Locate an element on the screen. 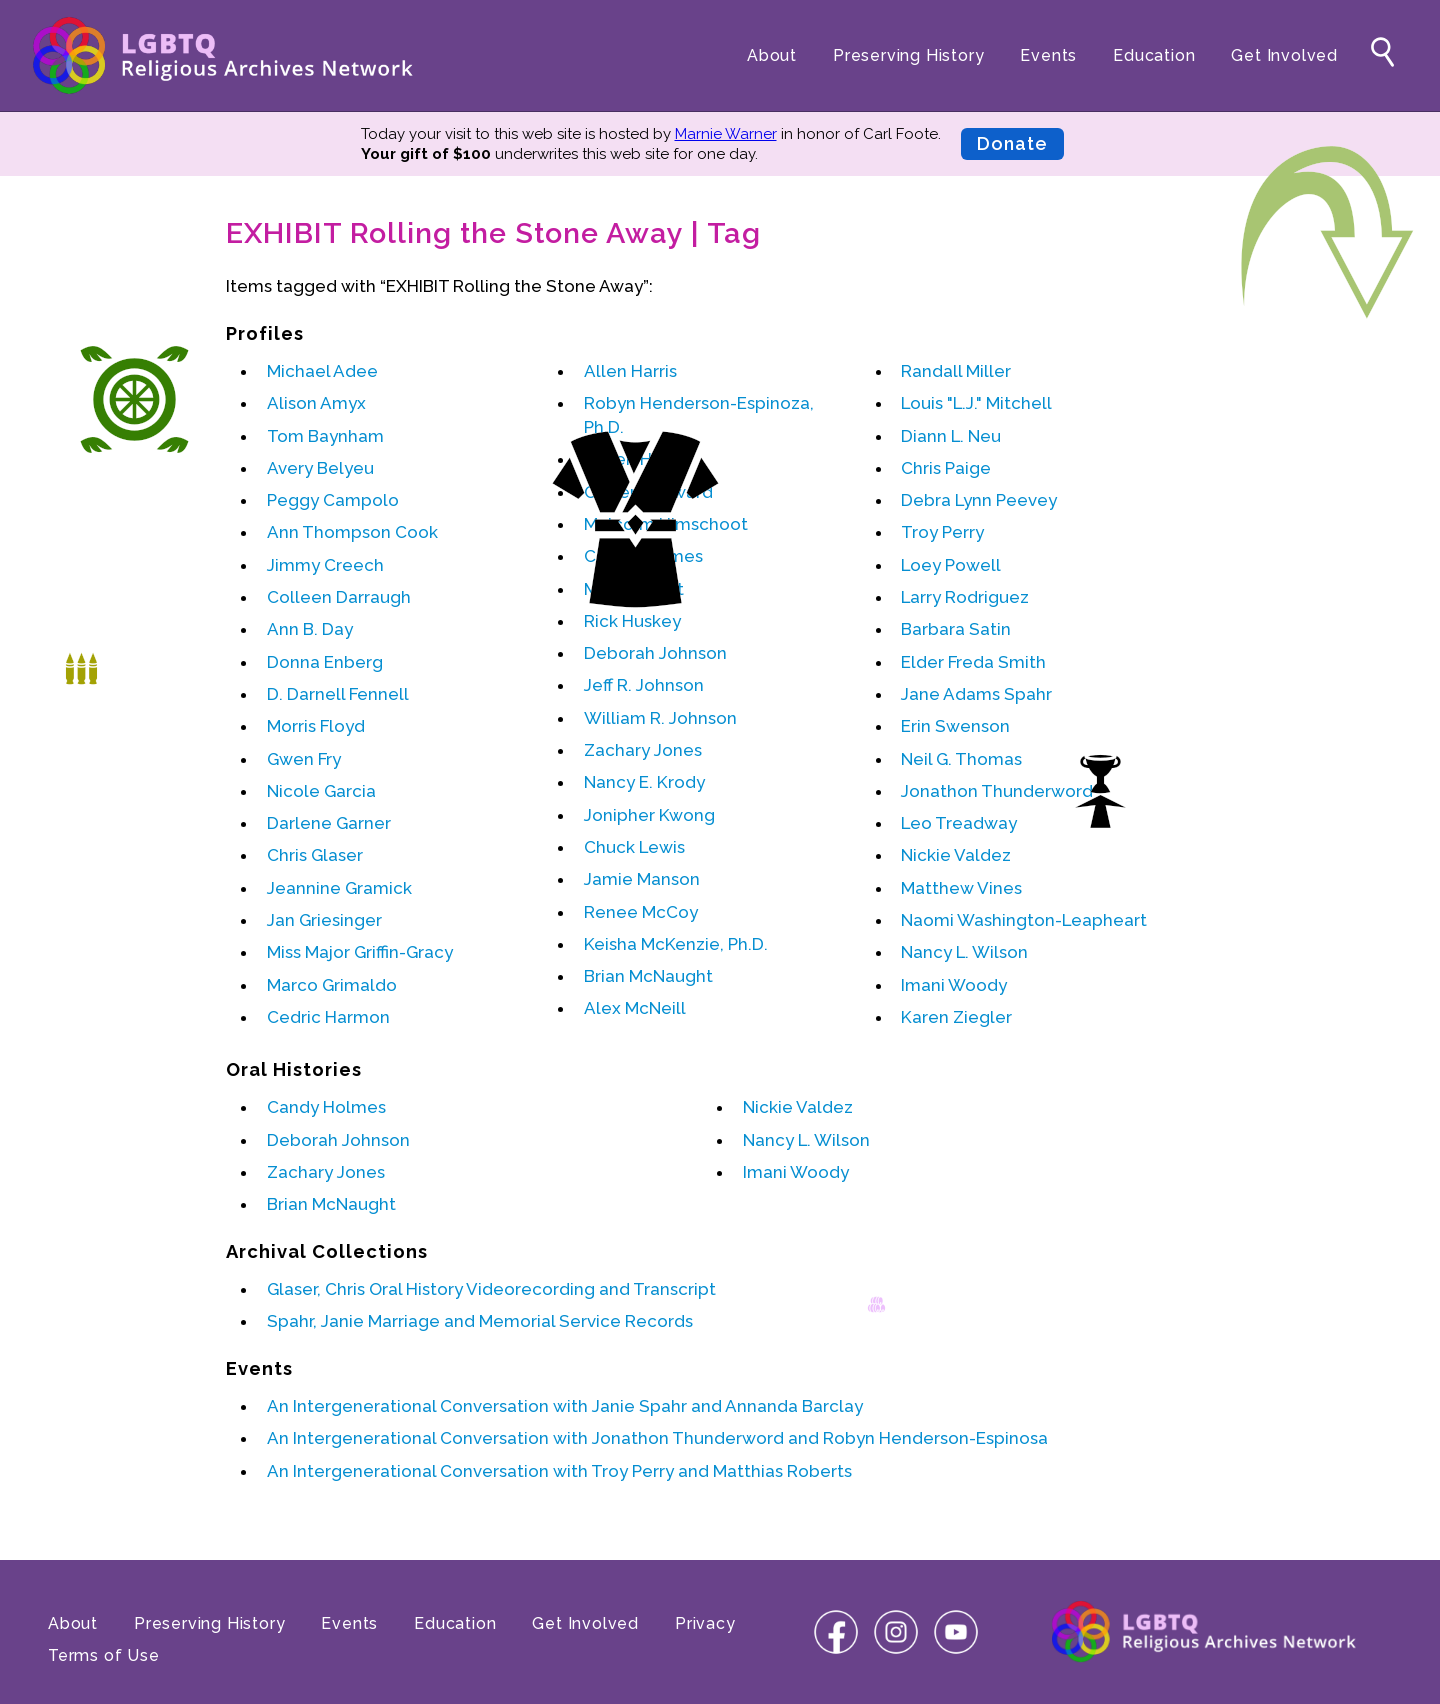 The height and width of the screenshot is (1704, 1440). tarot card: the wheel of fortune is located at coordinates (134, 399).